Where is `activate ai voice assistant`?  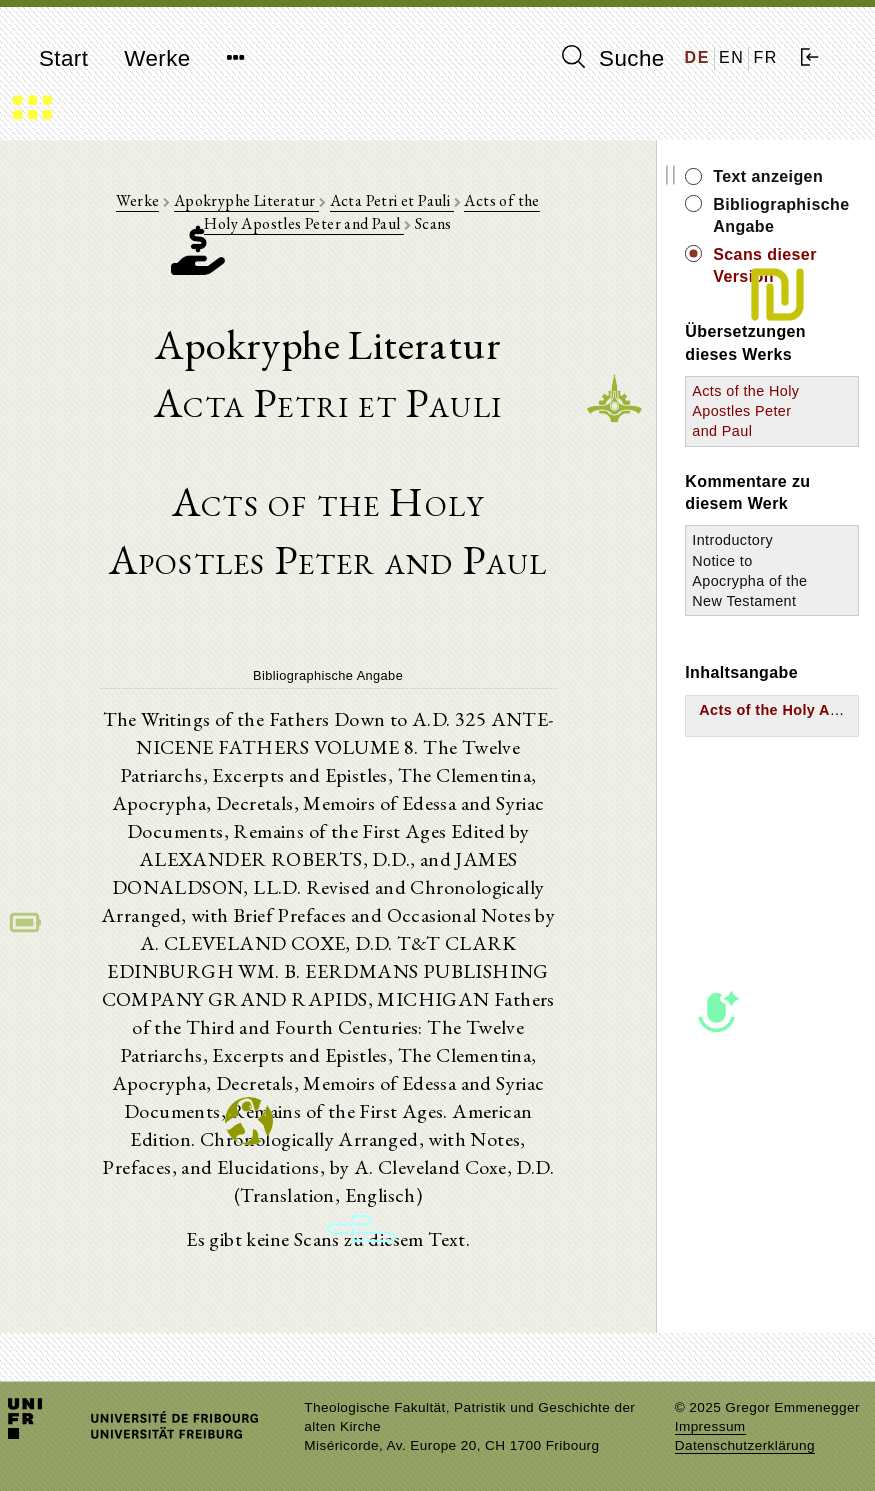
activate ai voice assistant is located at coordinates (716, 1013).